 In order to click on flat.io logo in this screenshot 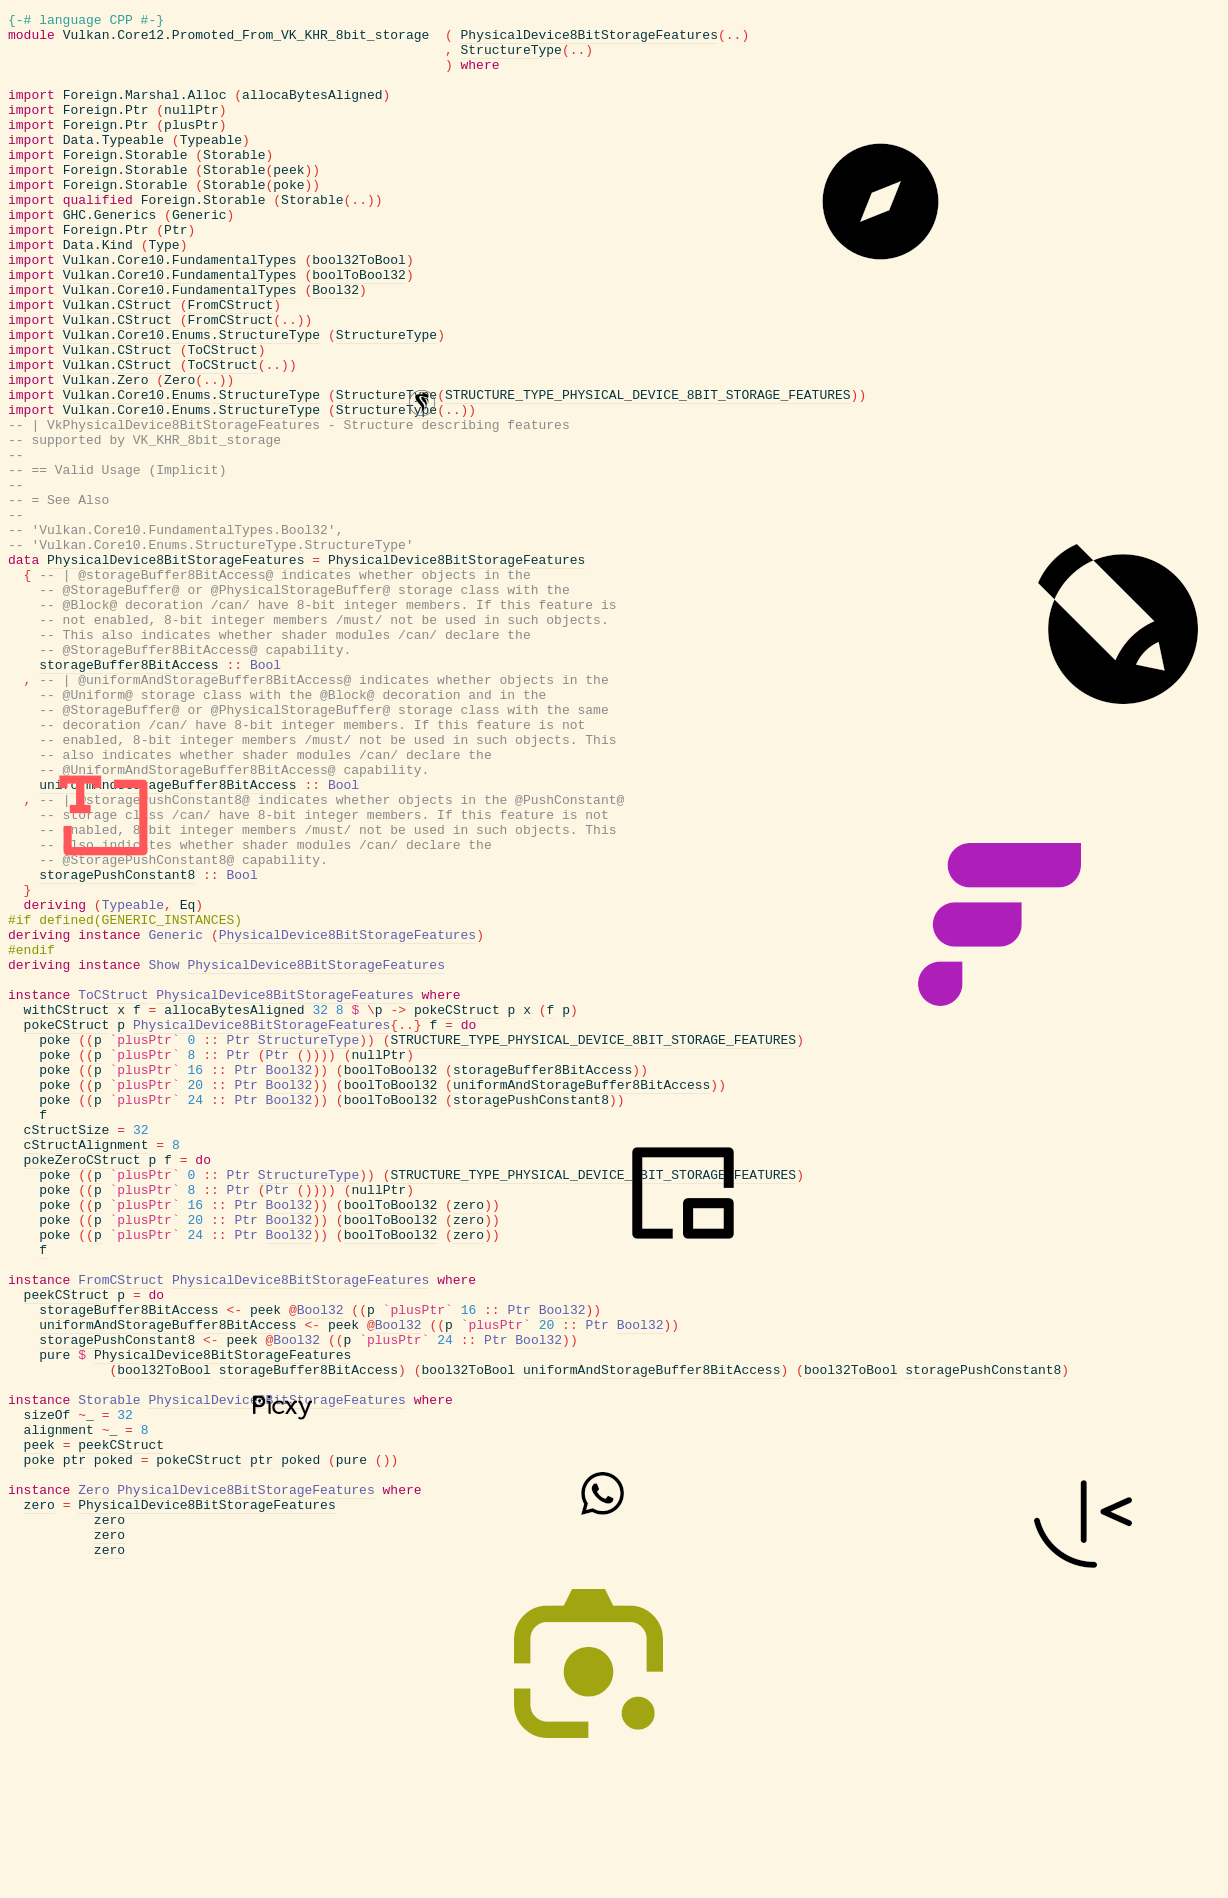, I will do `click(999, 924)`.